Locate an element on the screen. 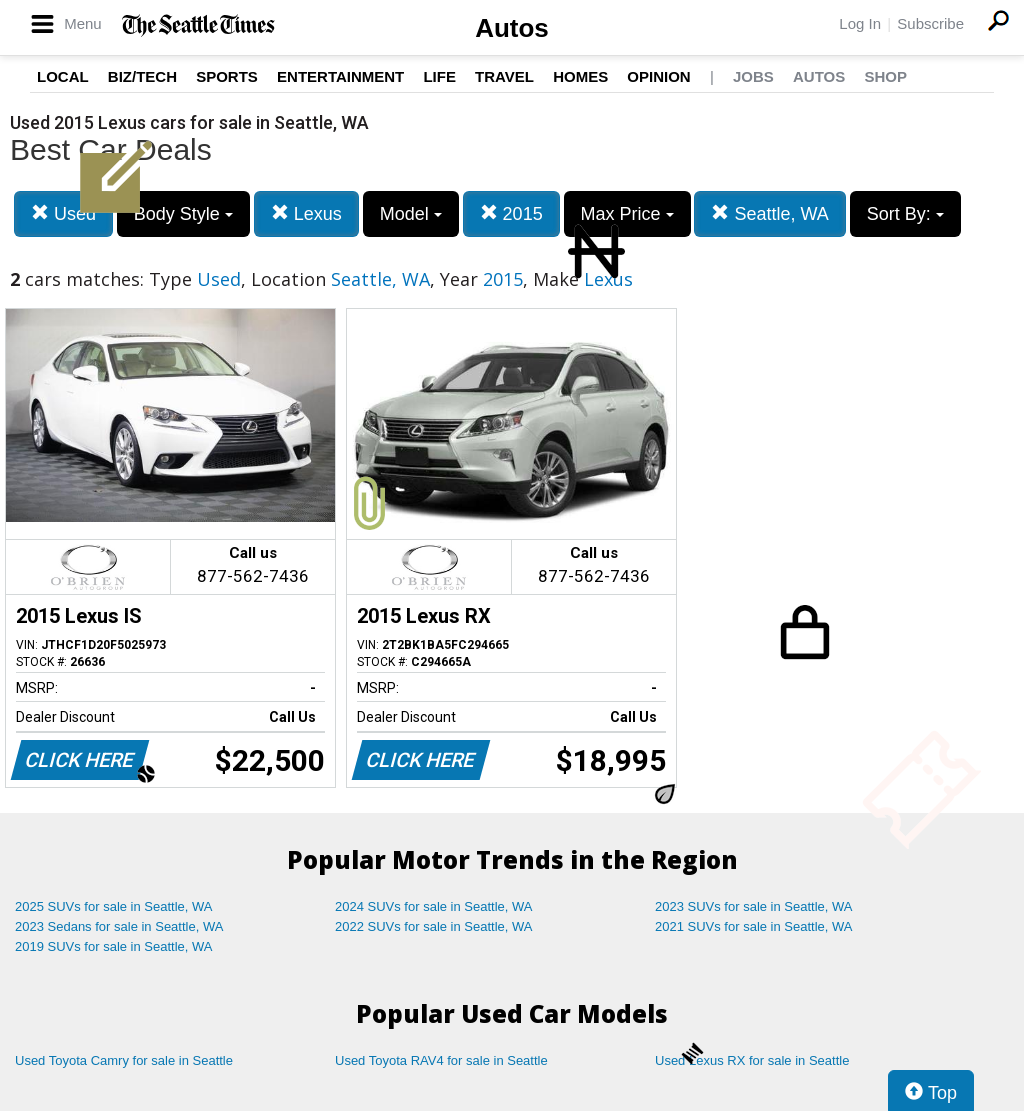 This screenshot has height=1111, width=1024. open or view a thread is located at coordinates (692, 1053).